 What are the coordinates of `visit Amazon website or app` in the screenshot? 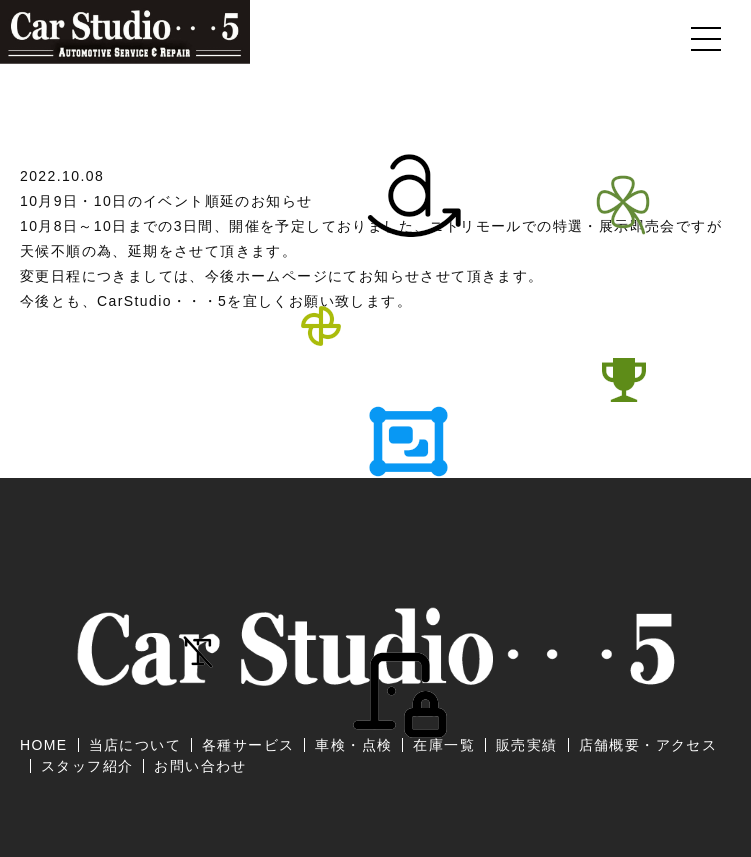 It's located at (411, 194).